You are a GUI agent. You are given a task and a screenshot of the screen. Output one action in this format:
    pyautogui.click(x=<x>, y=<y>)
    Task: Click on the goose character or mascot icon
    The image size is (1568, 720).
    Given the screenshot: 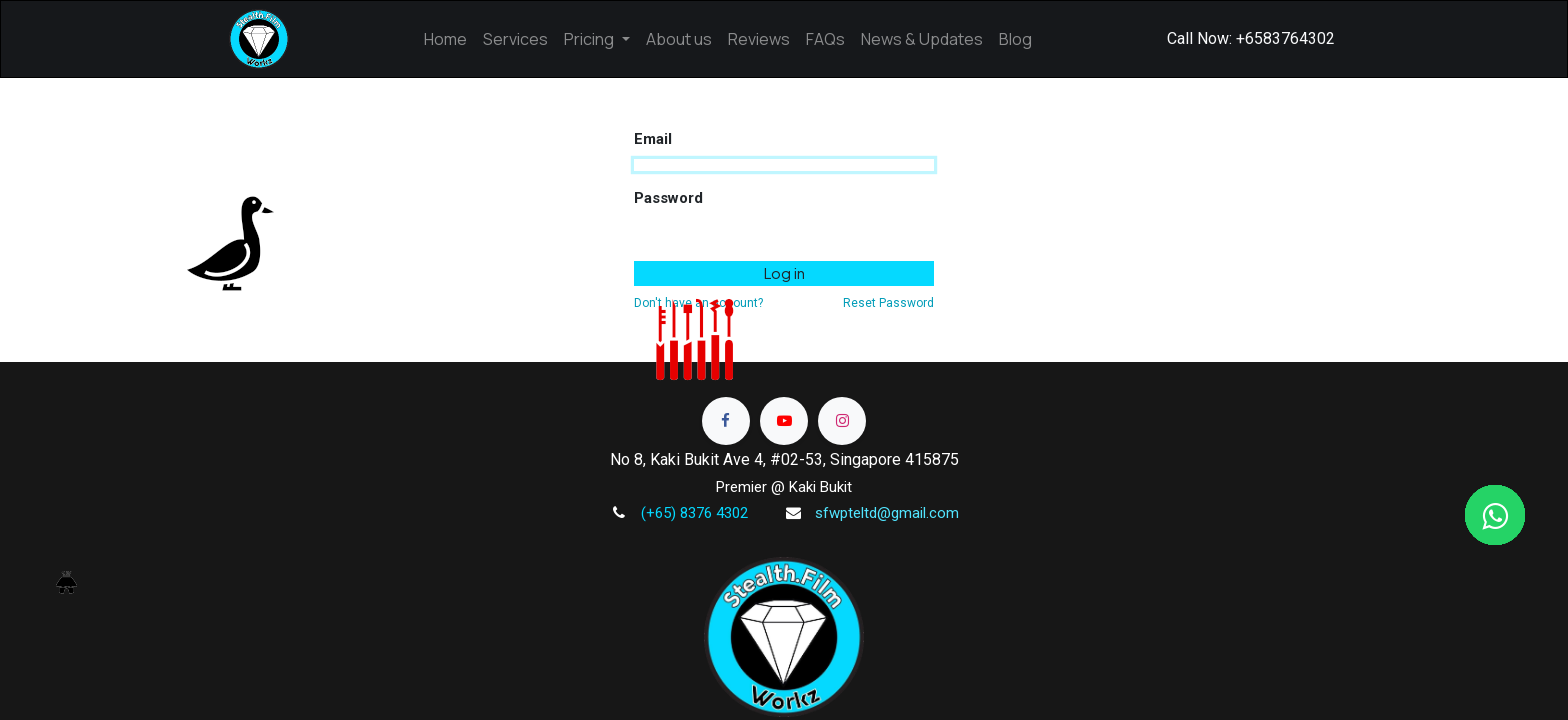 What is the action you would take?
    pyautogui.click(x=230, y=243)
    